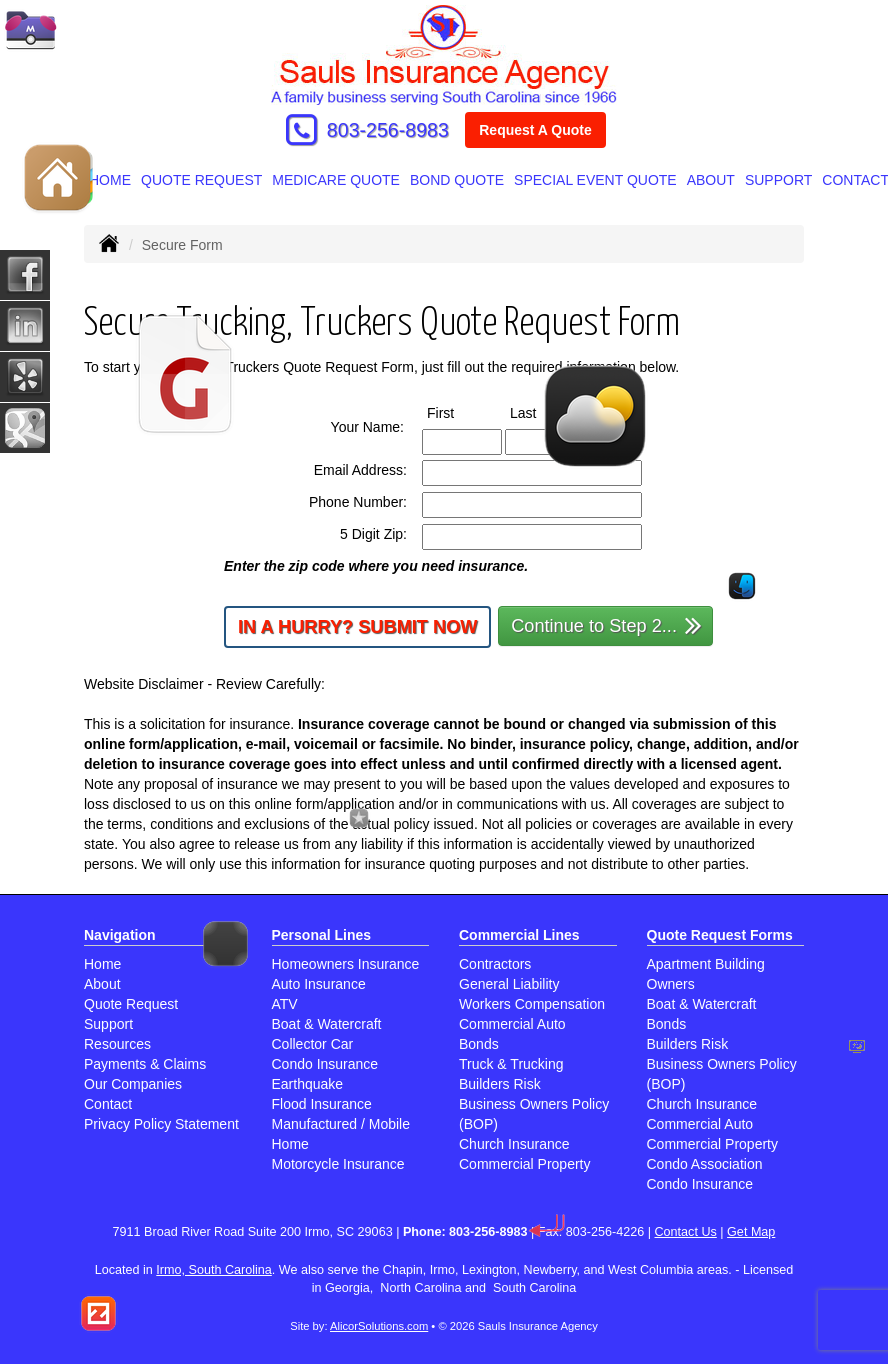 The height and width of the screenshot is (1364, 888). I want to click on access screensaver settings, so click(857, 1046).